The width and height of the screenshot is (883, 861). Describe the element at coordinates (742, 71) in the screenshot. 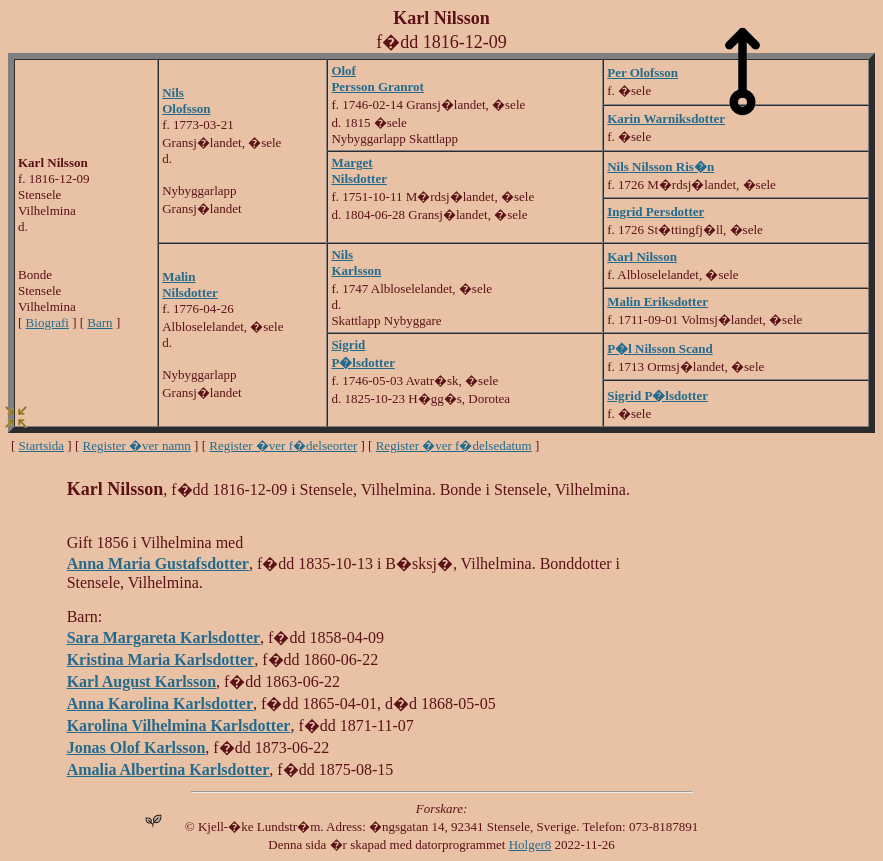

I see `scroll to top of page` at that location.